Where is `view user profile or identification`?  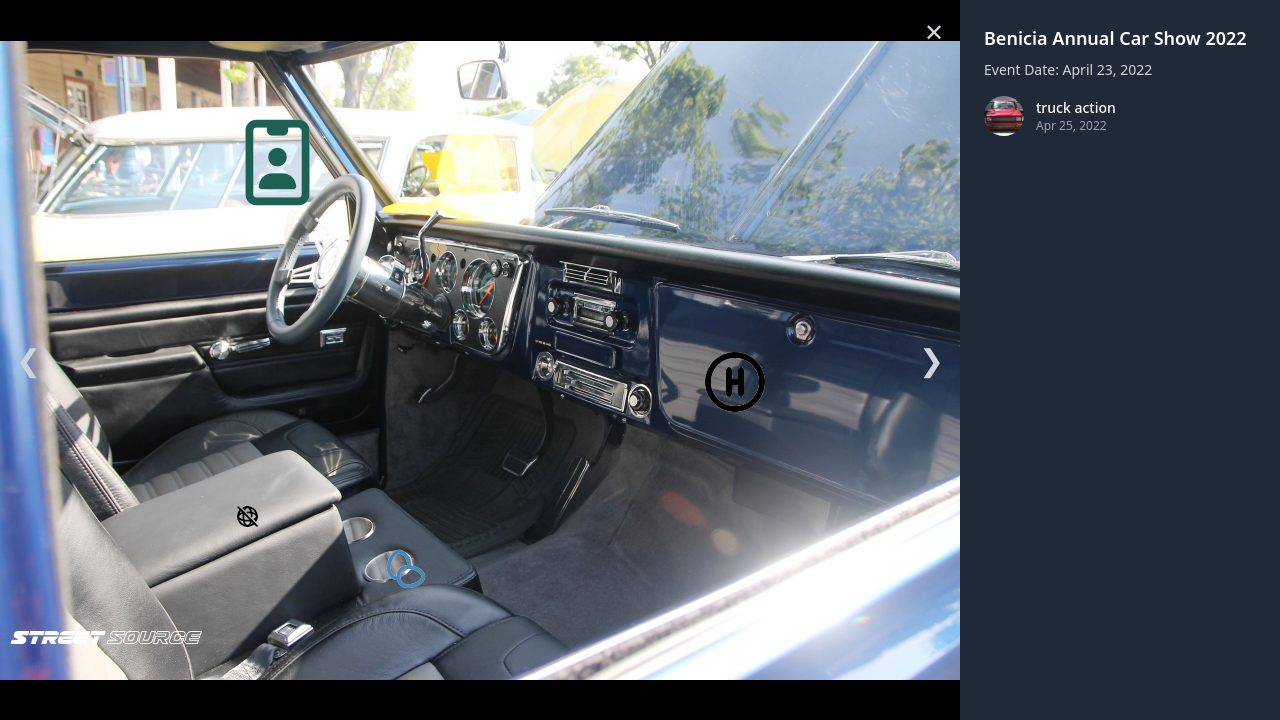 view user profile or identification is located at coordinates (277, 162).